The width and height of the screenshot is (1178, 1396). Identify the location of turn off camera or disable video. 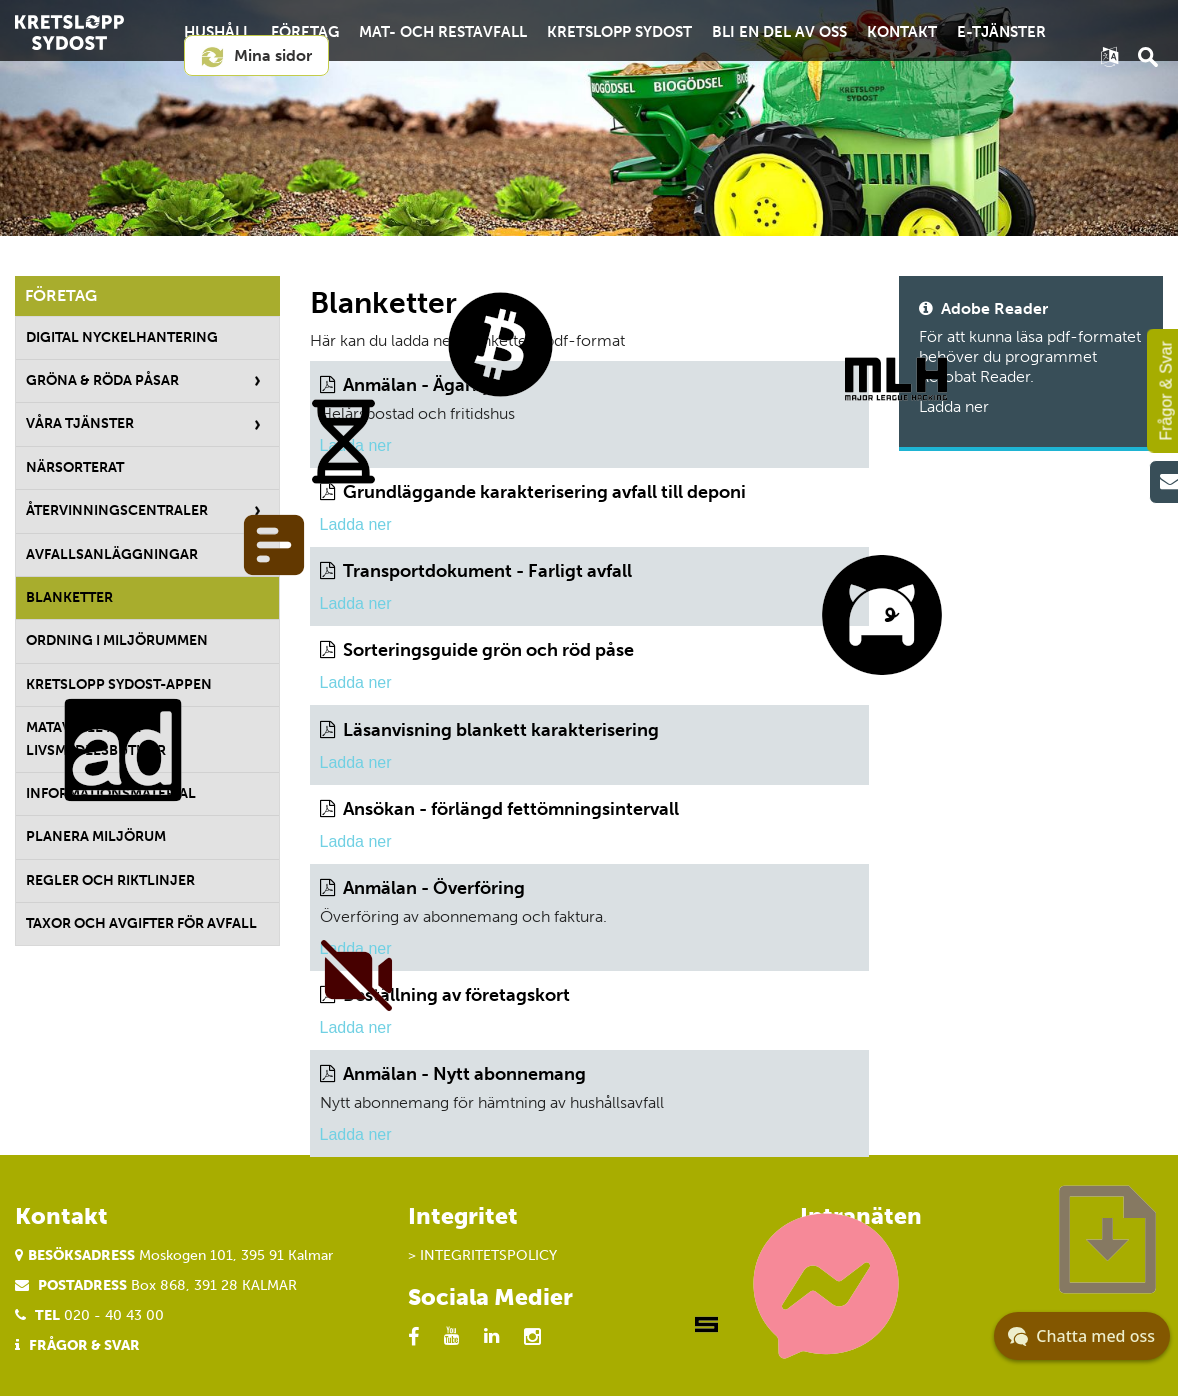
(356, 975).